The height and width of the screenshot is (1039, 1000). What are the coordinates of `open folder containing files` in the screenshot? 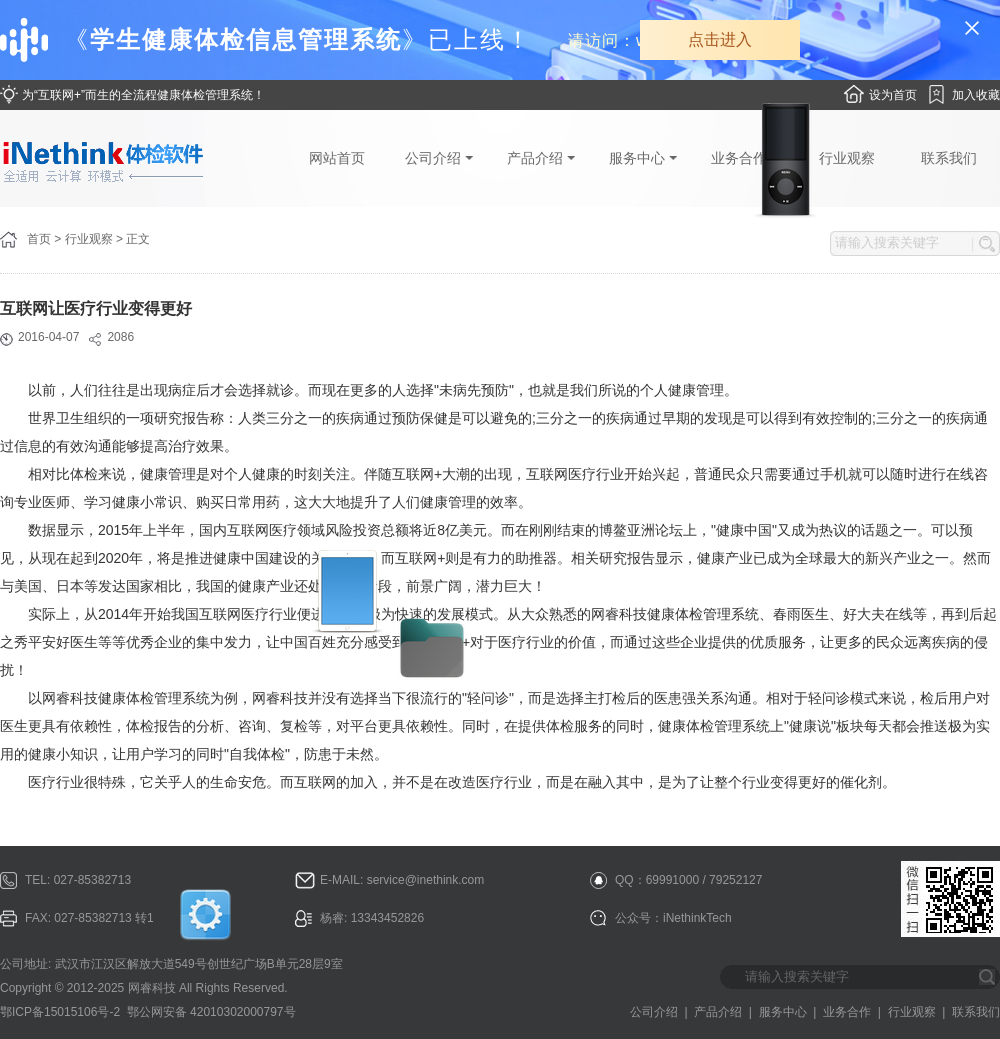 It's located at (432, 648).